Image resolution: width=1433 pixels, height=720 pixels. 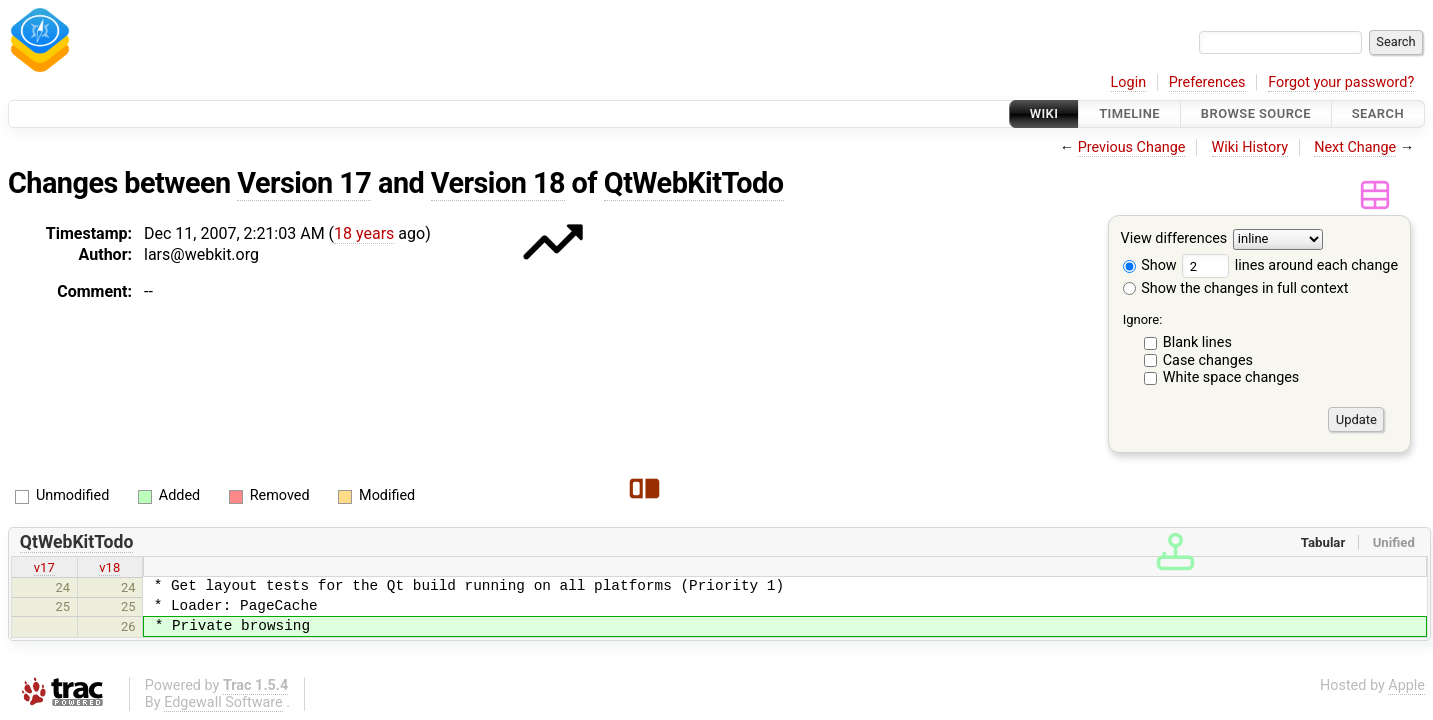 What do you see at coordinates (1175, 551) in the screenshot?
I see `access game controller settings` at bounding box center [1175, 551].